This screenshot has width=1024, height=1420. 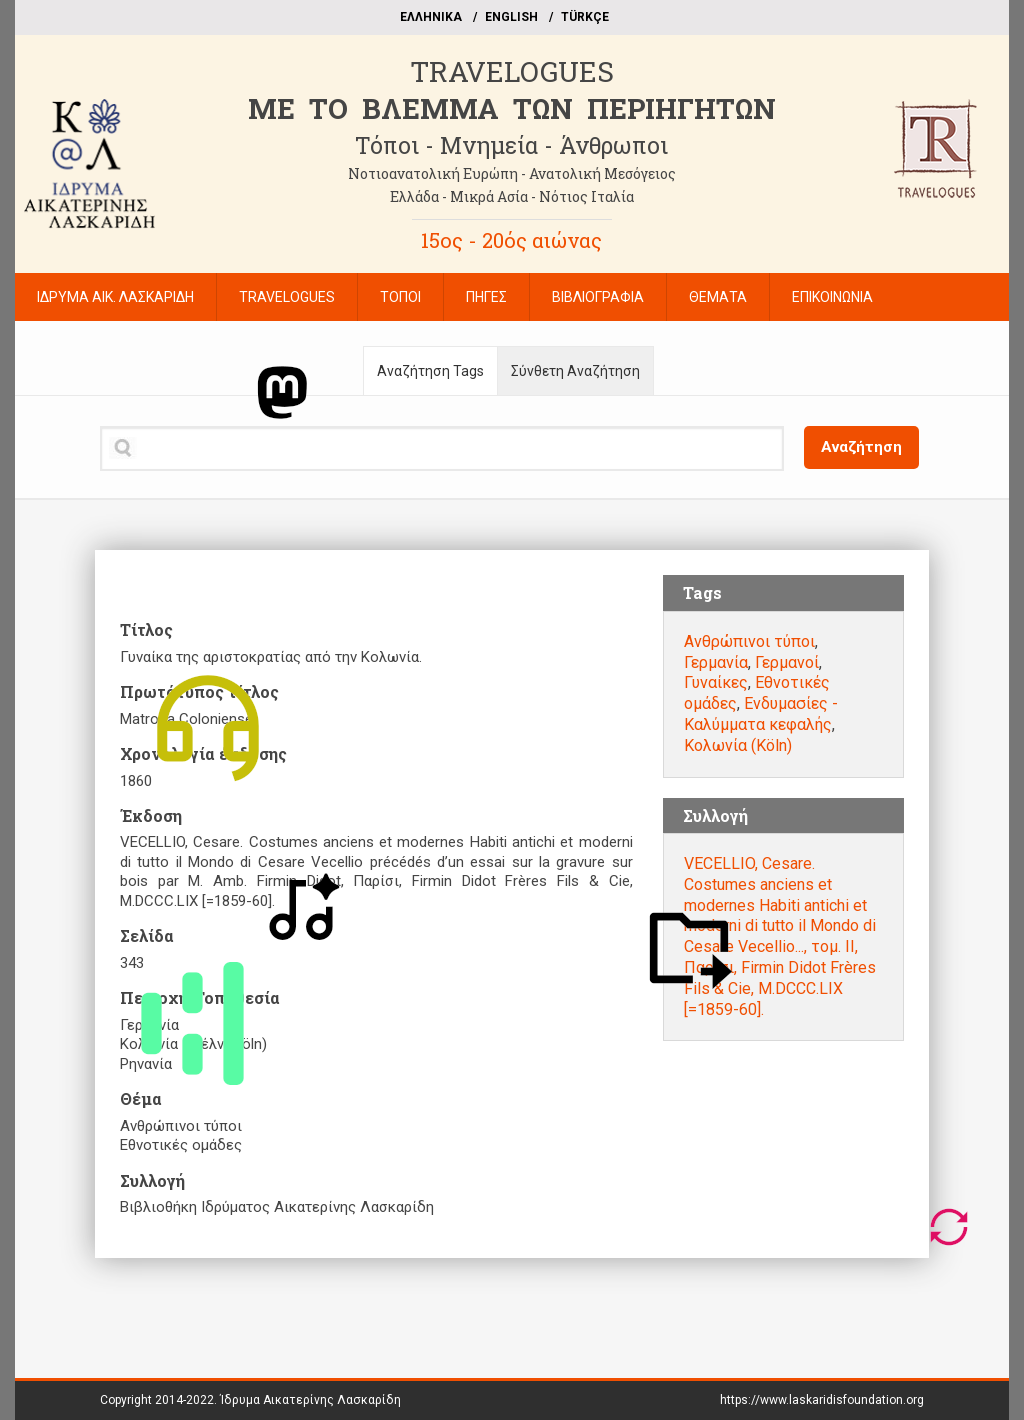 I want to click on open Mastodon app, so click(x=281, y=392).